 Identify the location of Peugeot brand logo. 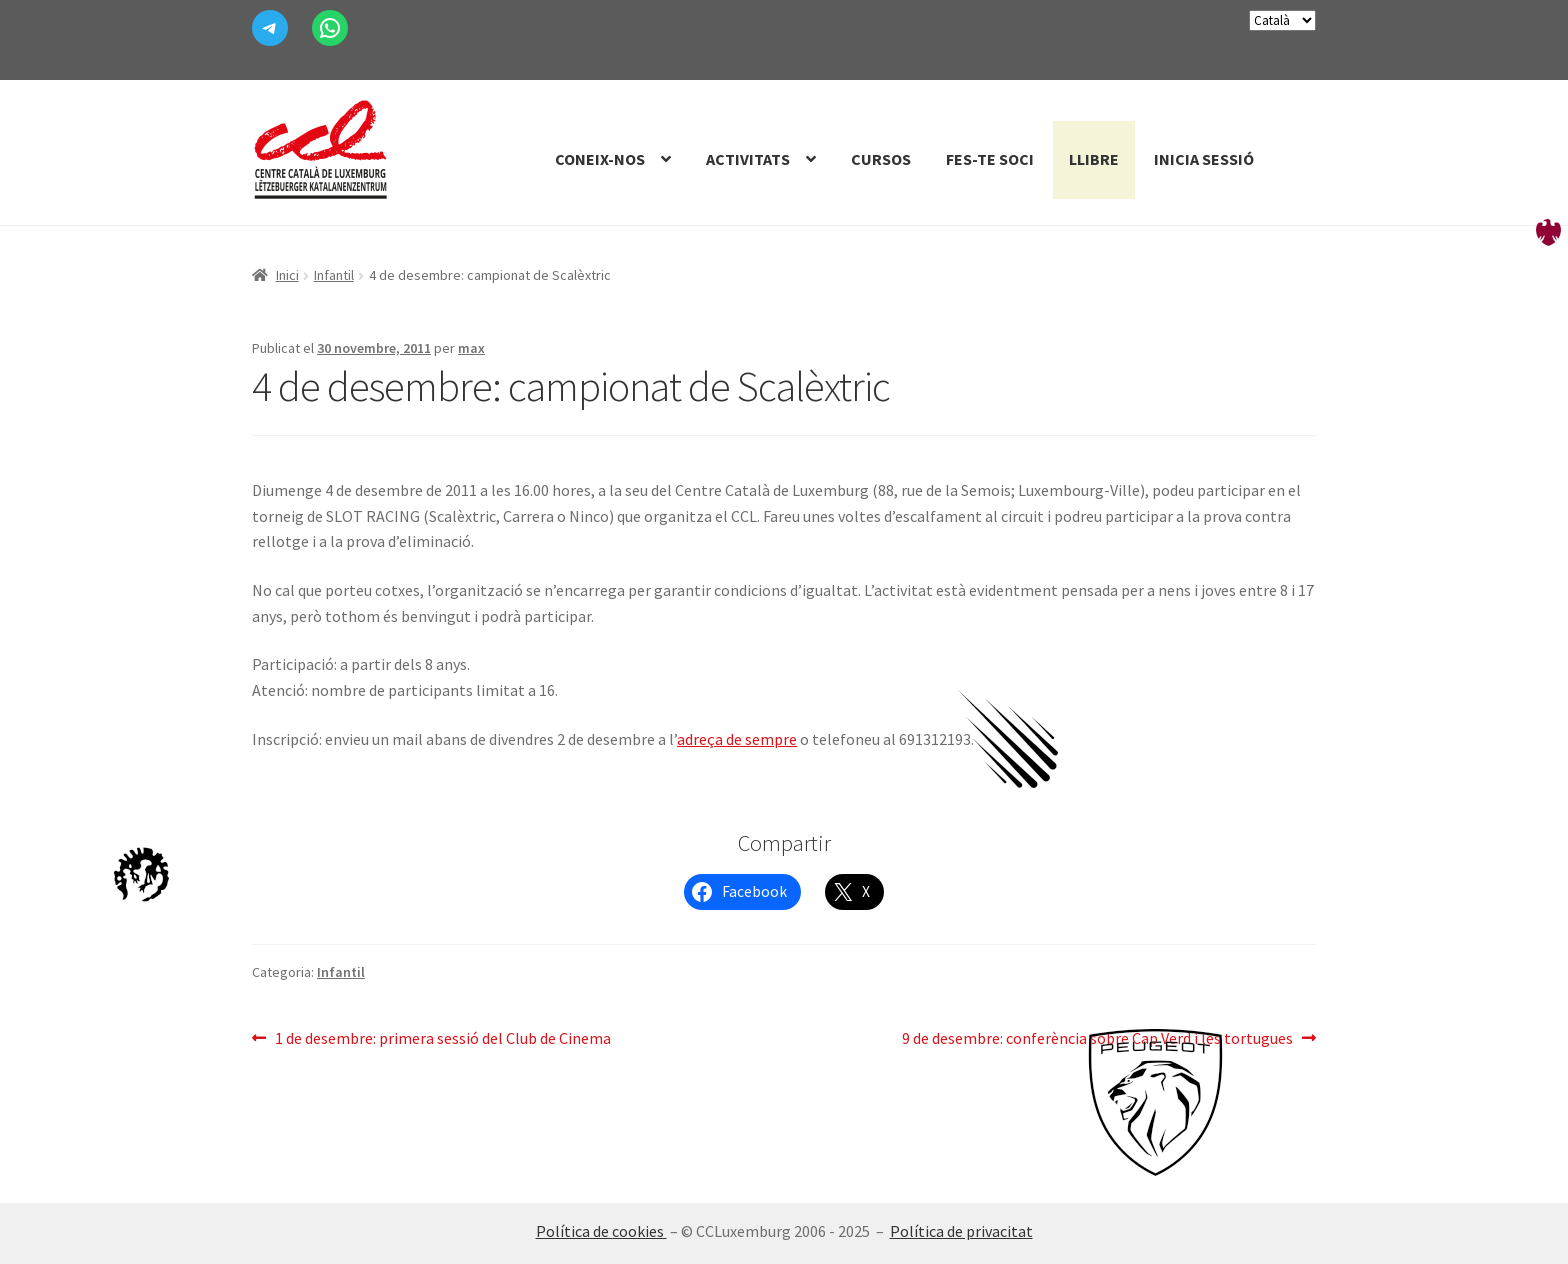
(1155, 1102).